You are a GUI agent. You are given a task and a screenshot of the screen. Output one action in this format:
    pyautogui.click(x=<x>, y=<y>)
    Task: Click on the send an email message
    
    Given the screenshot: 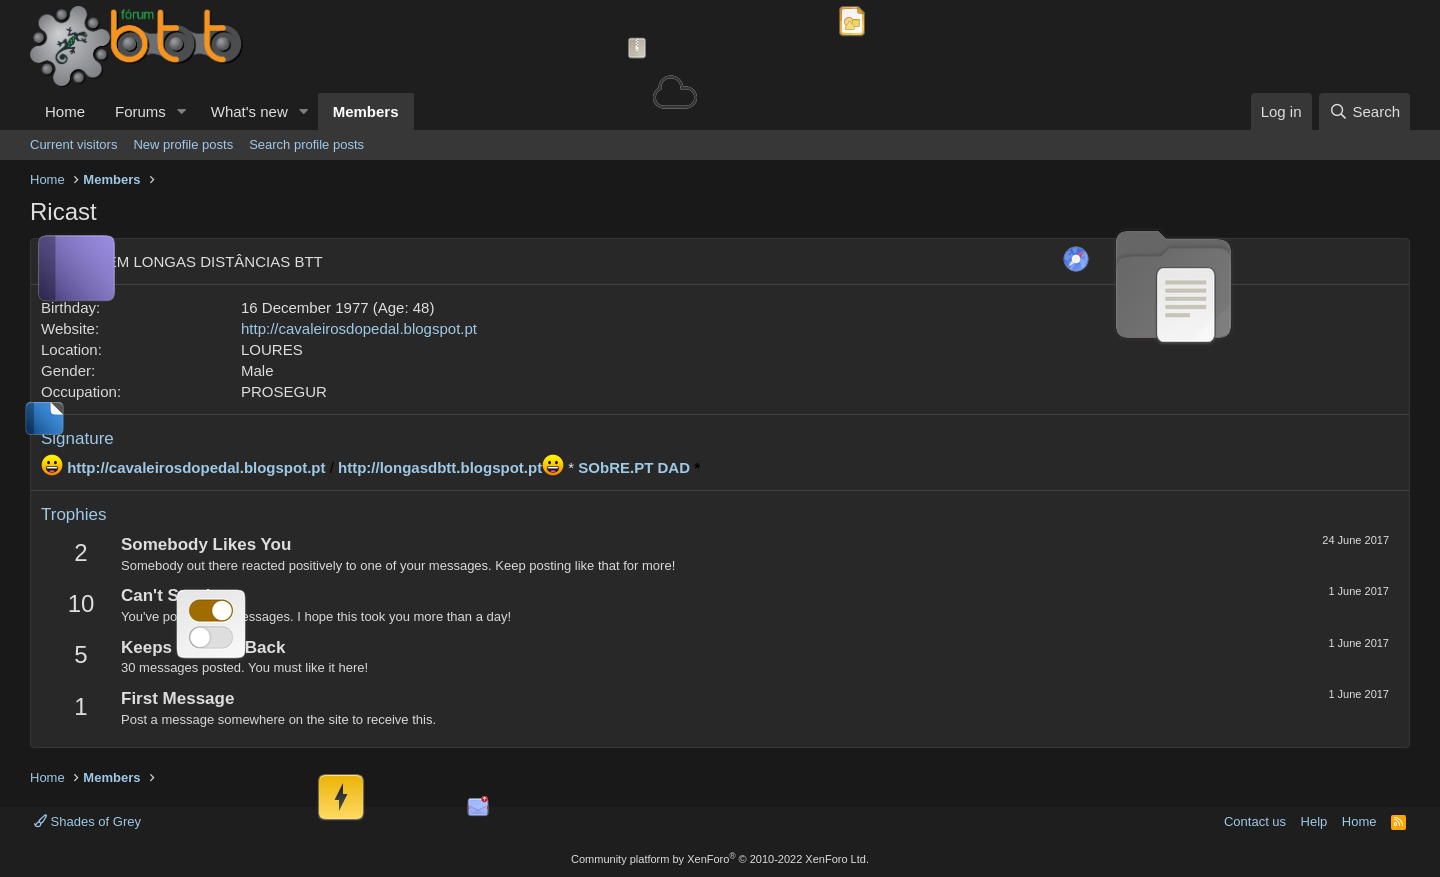 What is the action you would take?
    pyautogui.click(x=478, y=807)
    